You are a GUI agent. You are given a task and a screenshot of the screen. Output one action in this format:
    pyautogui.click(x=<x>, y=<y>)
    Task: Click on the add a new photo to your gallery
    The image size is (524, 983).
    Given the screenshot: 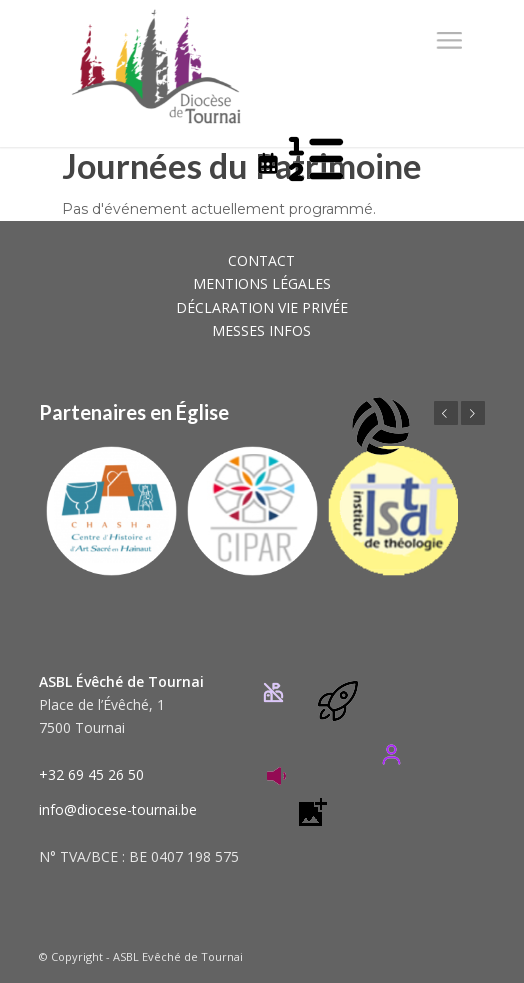 What is the action you would take?
    pyautogui.click(x=312, y=813)
    